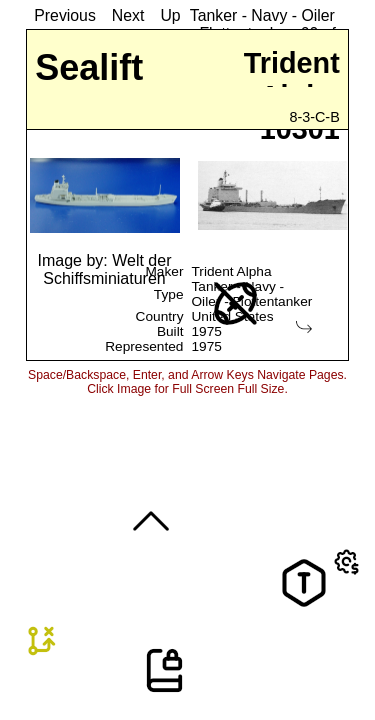 This screenshot has height=720, width=375. What do you see at coordinates (164, 670) in the screenshot?
I see `access a protected or locked document` at bounding box center [164, 670].